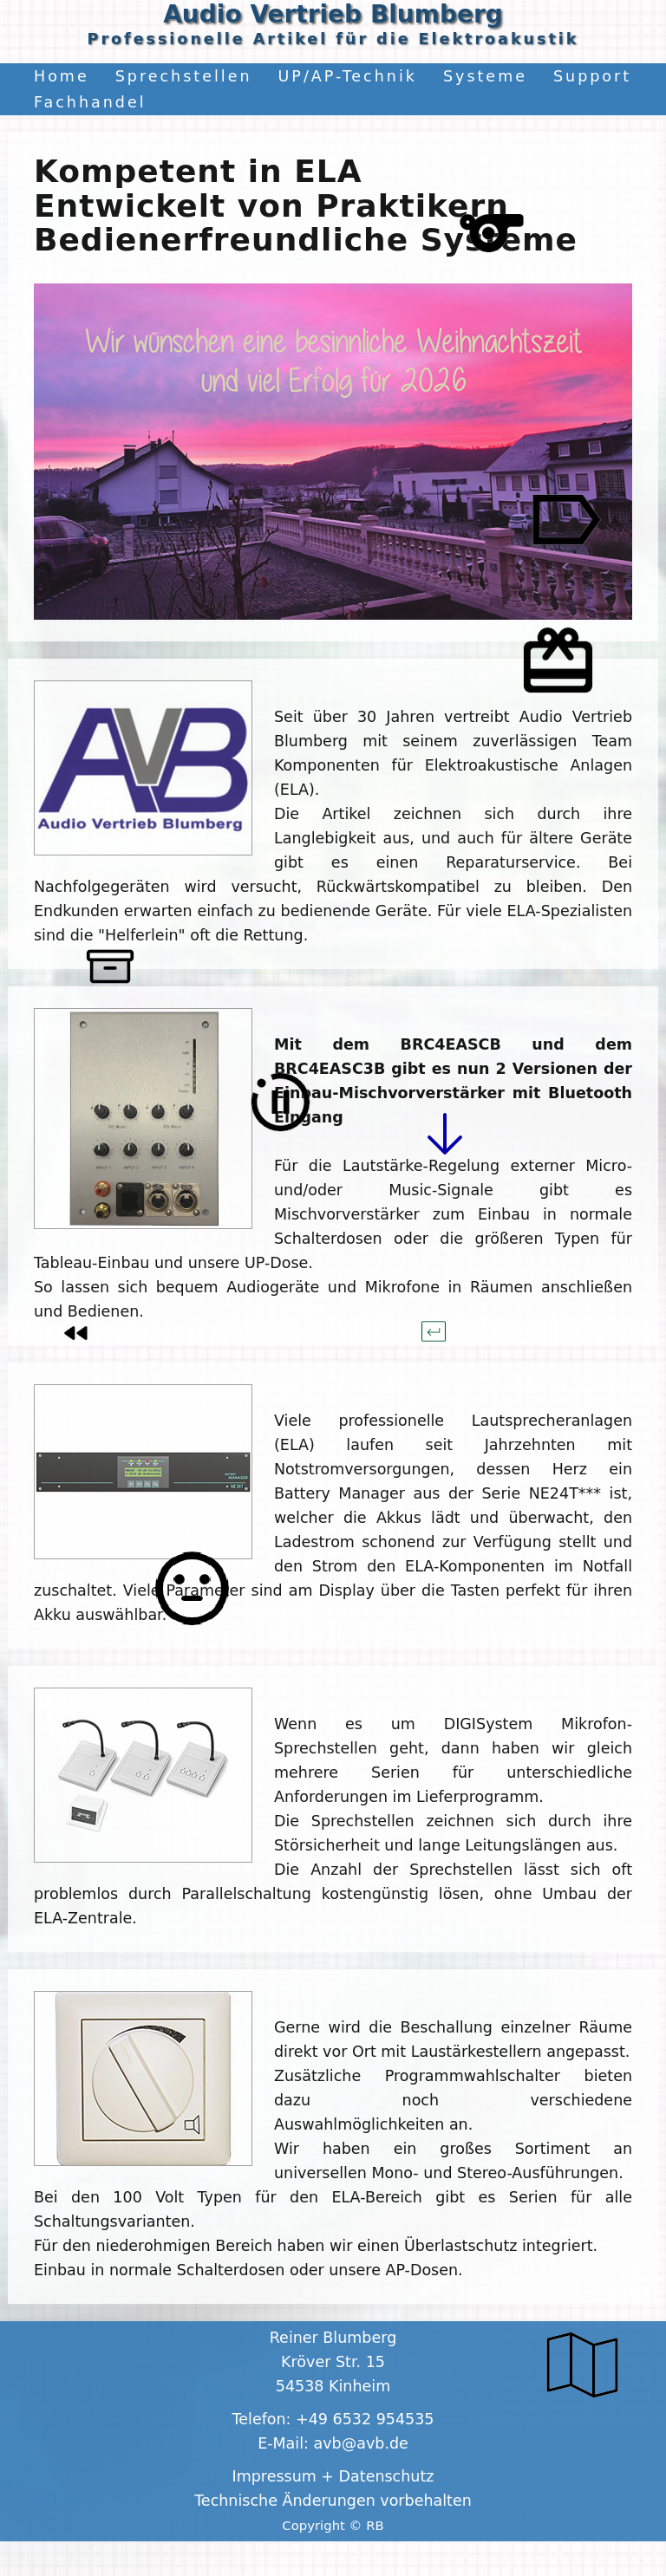  What do you see at coordinates (76, 1333) in the screenshot?
I see `rewind media content quickly` at bounding box center [76, 1333].